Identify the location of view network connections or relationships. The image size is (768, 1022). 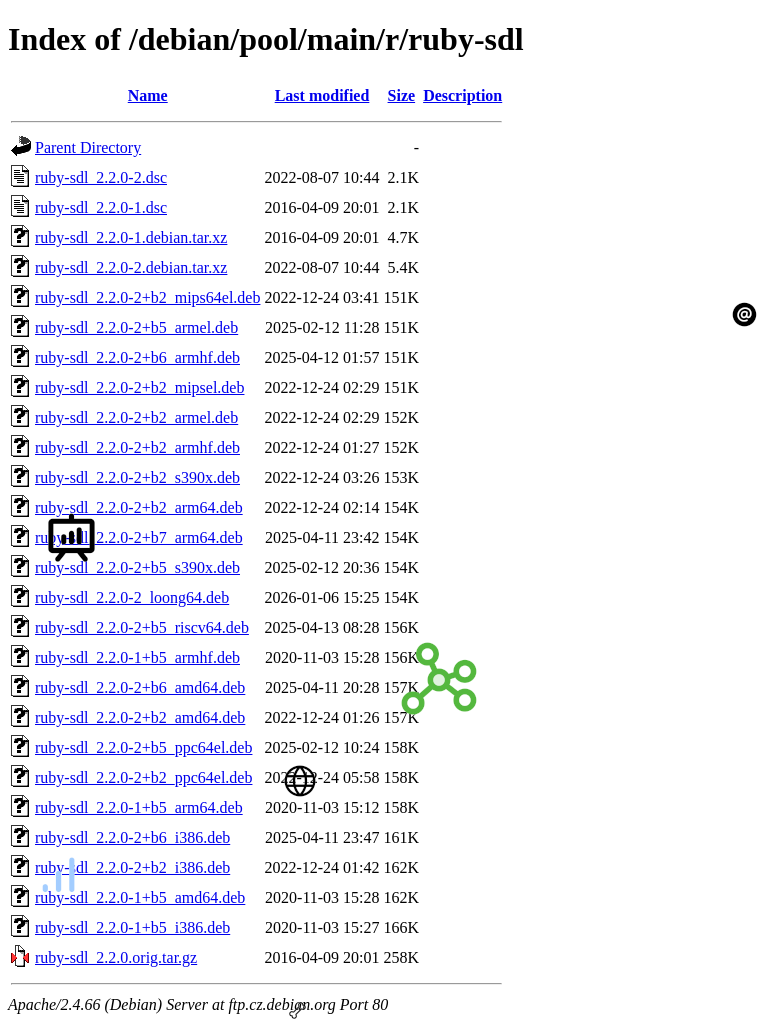
(439, 680).